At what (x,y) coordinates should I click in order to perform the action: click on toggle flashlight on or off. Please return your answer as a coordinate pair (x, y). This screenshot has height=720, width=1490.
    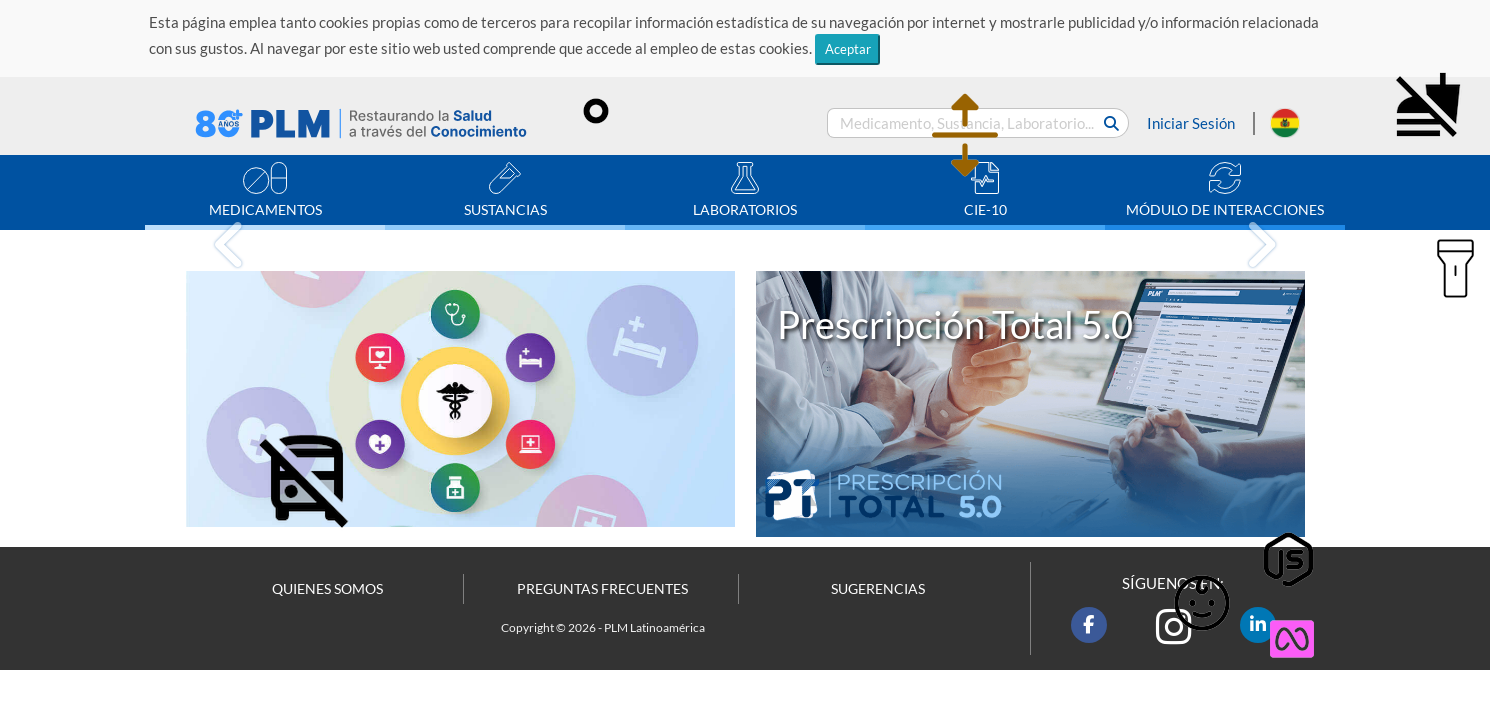
    Looking at the image, I should click on (1455, 268).